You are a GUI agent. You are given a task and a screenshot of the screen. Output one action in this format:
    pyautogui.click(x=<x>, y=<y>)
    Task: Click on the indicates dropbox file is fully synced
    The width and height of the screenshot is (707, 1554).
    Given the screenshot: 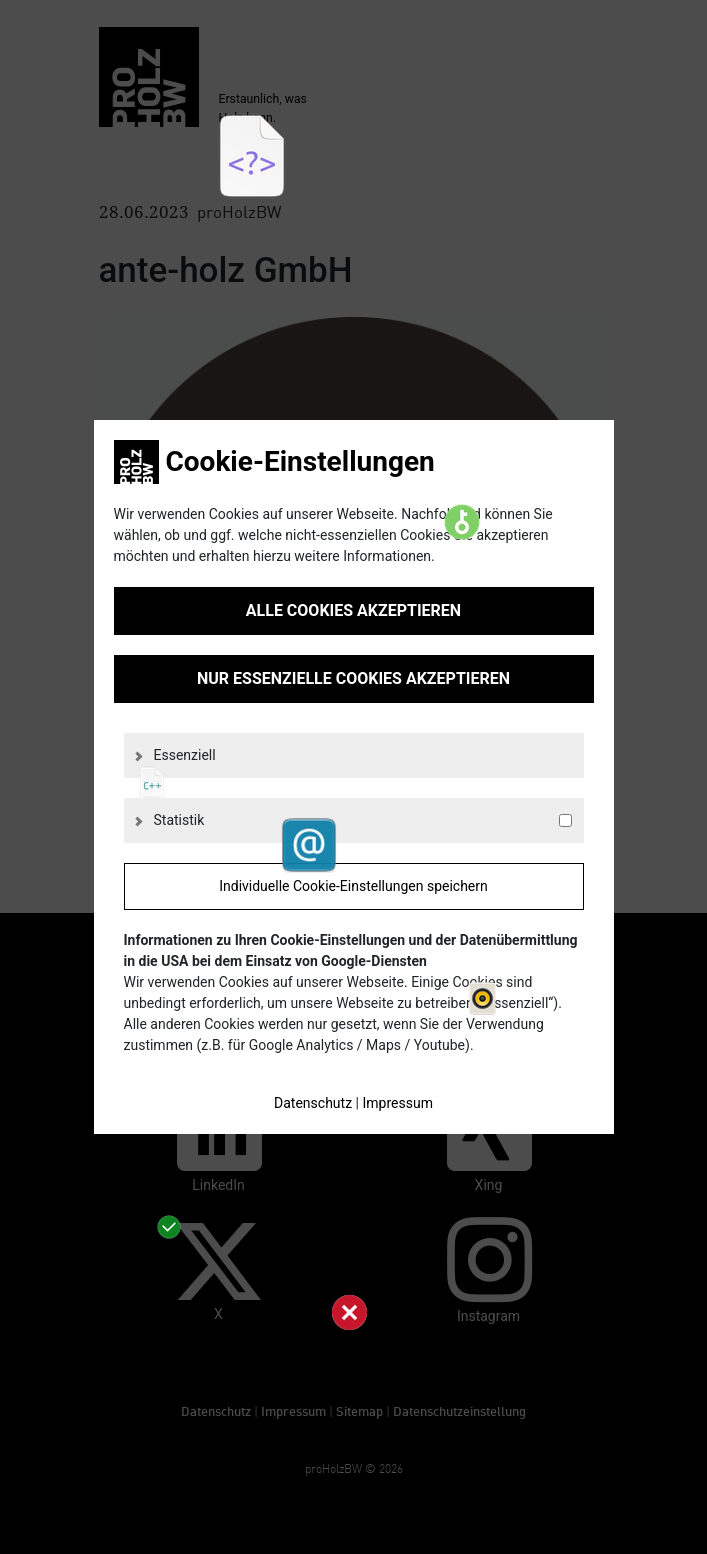 What is the action you would take?
    pyautogui.click(x=169, y=1227)
    